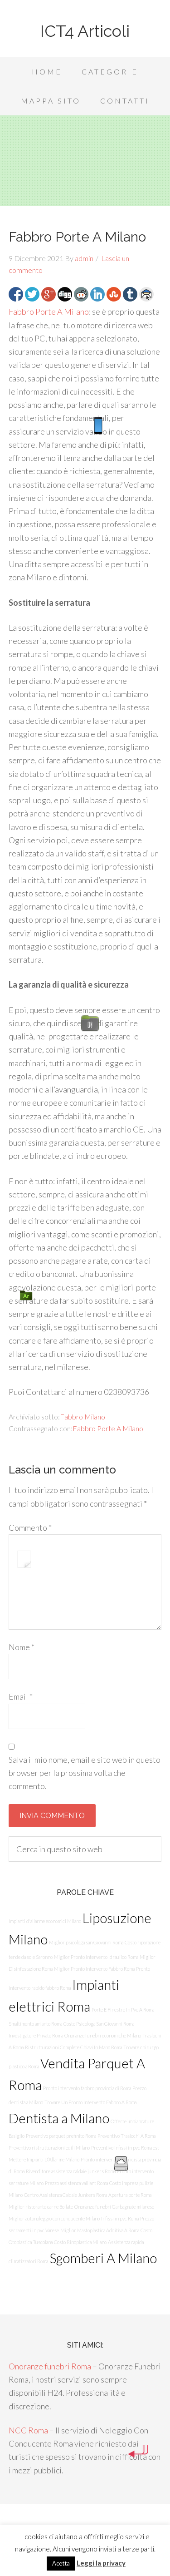 Image resolution: width=170 pixels, height=2576 pixels. What do you see at coordinates (138, 2450) in the screenshot?
I see `reply to all recipients of an email` at bounding box center [138, 2450].